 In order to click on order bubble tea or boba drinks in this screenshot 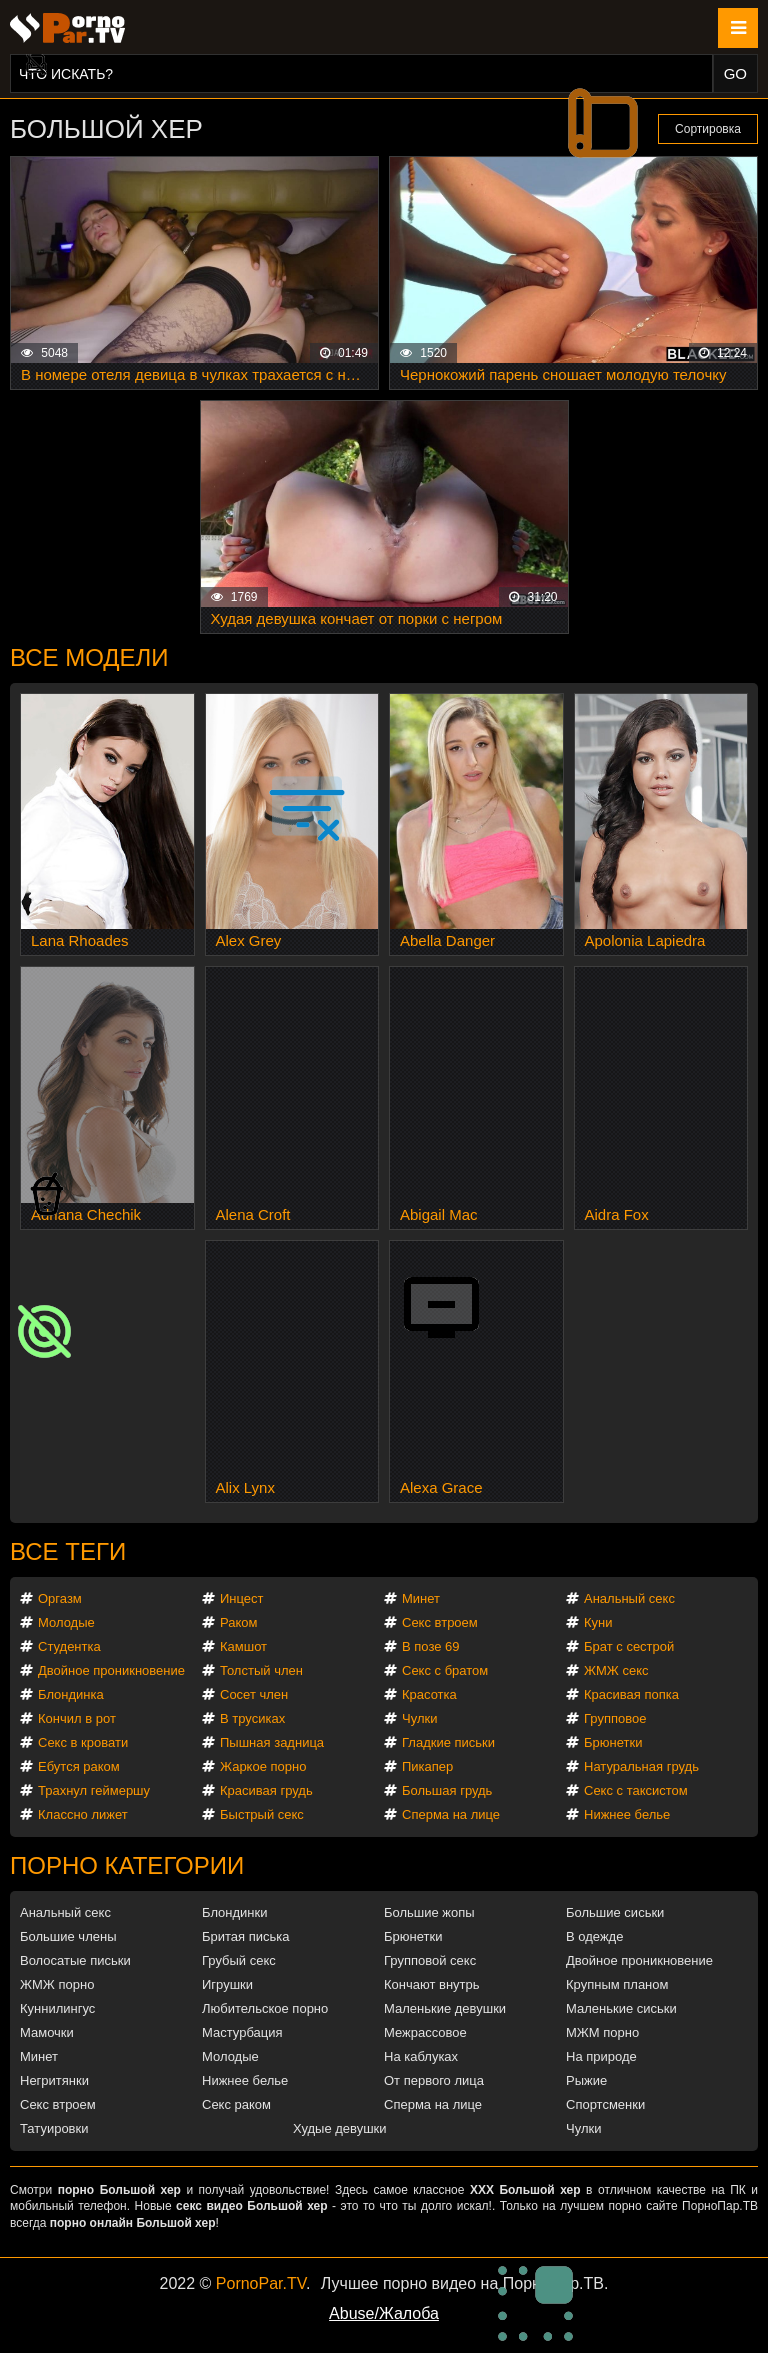, I will do `click(47, 1195)`.